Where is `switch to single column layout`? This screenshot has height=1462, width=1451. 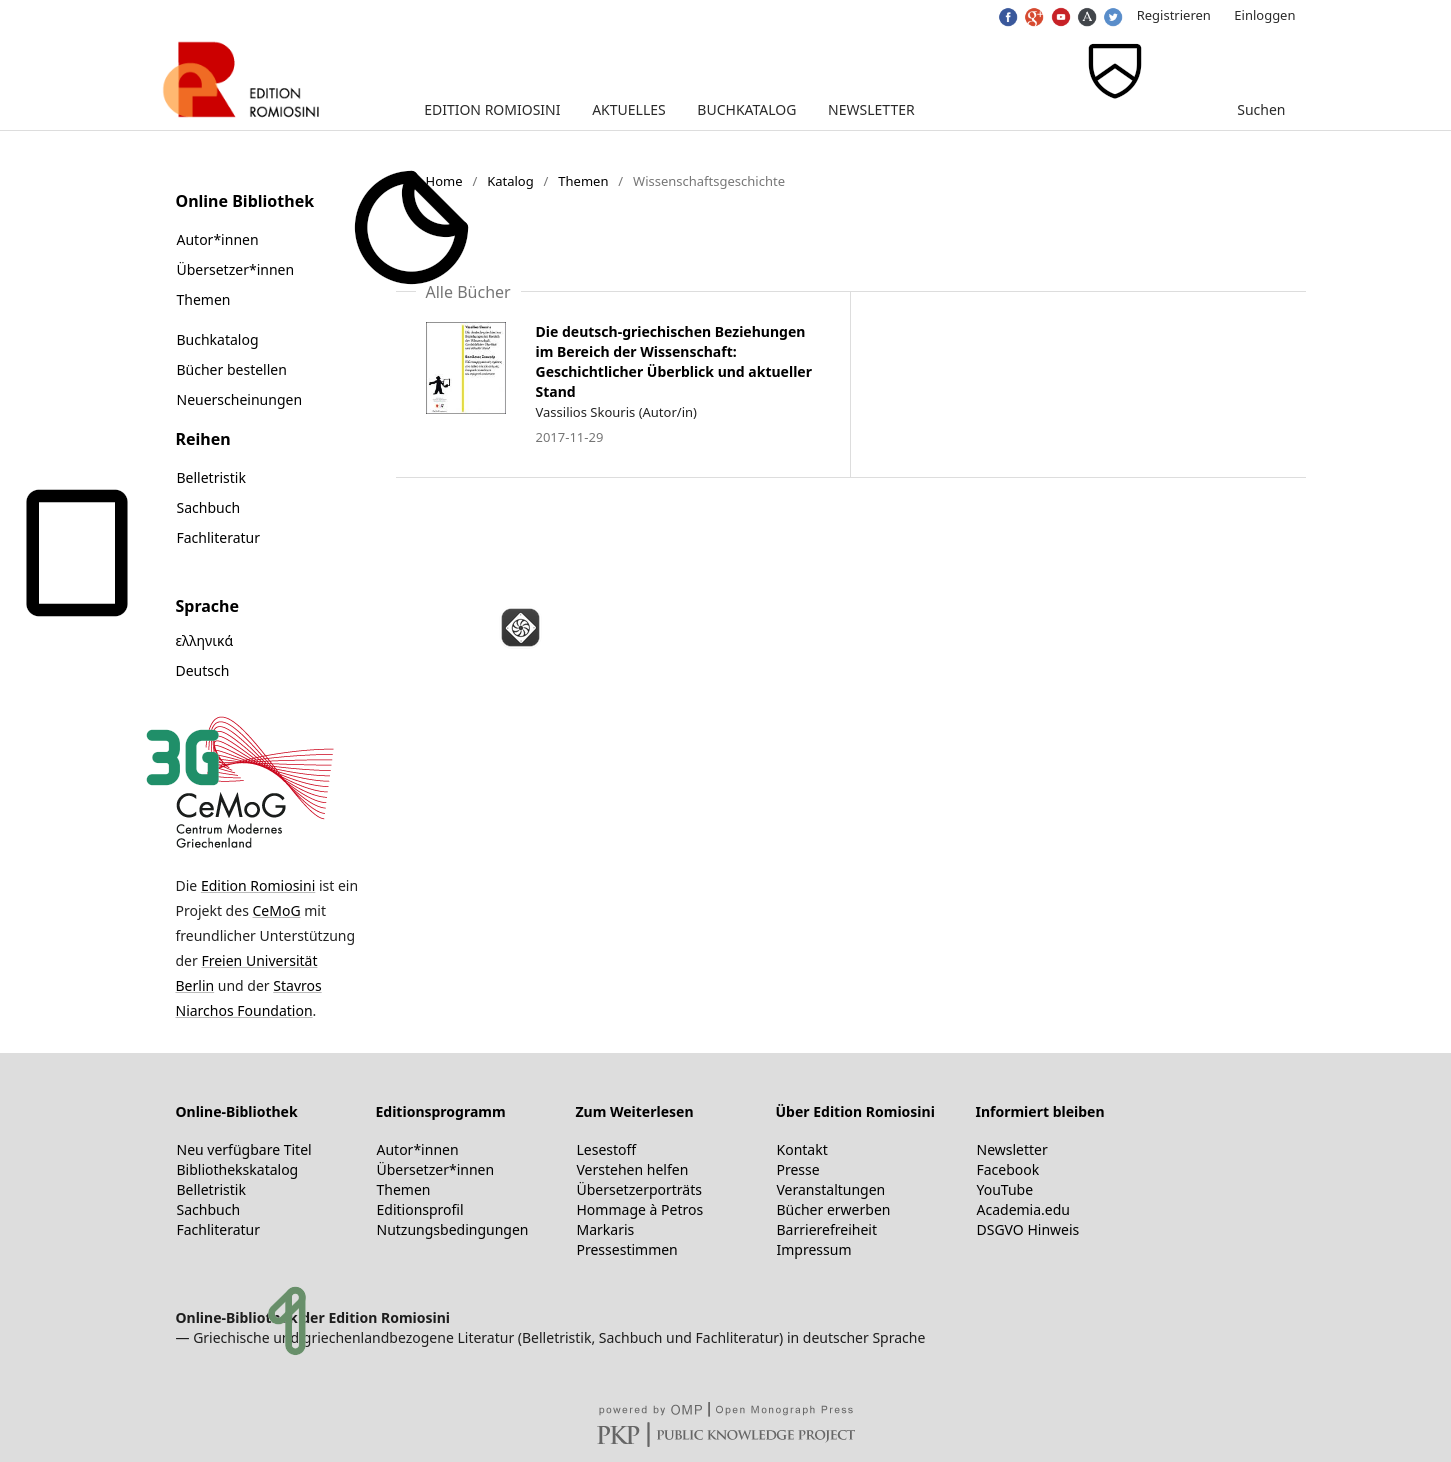 switch to single column layout is located at coordinates (77, 553).